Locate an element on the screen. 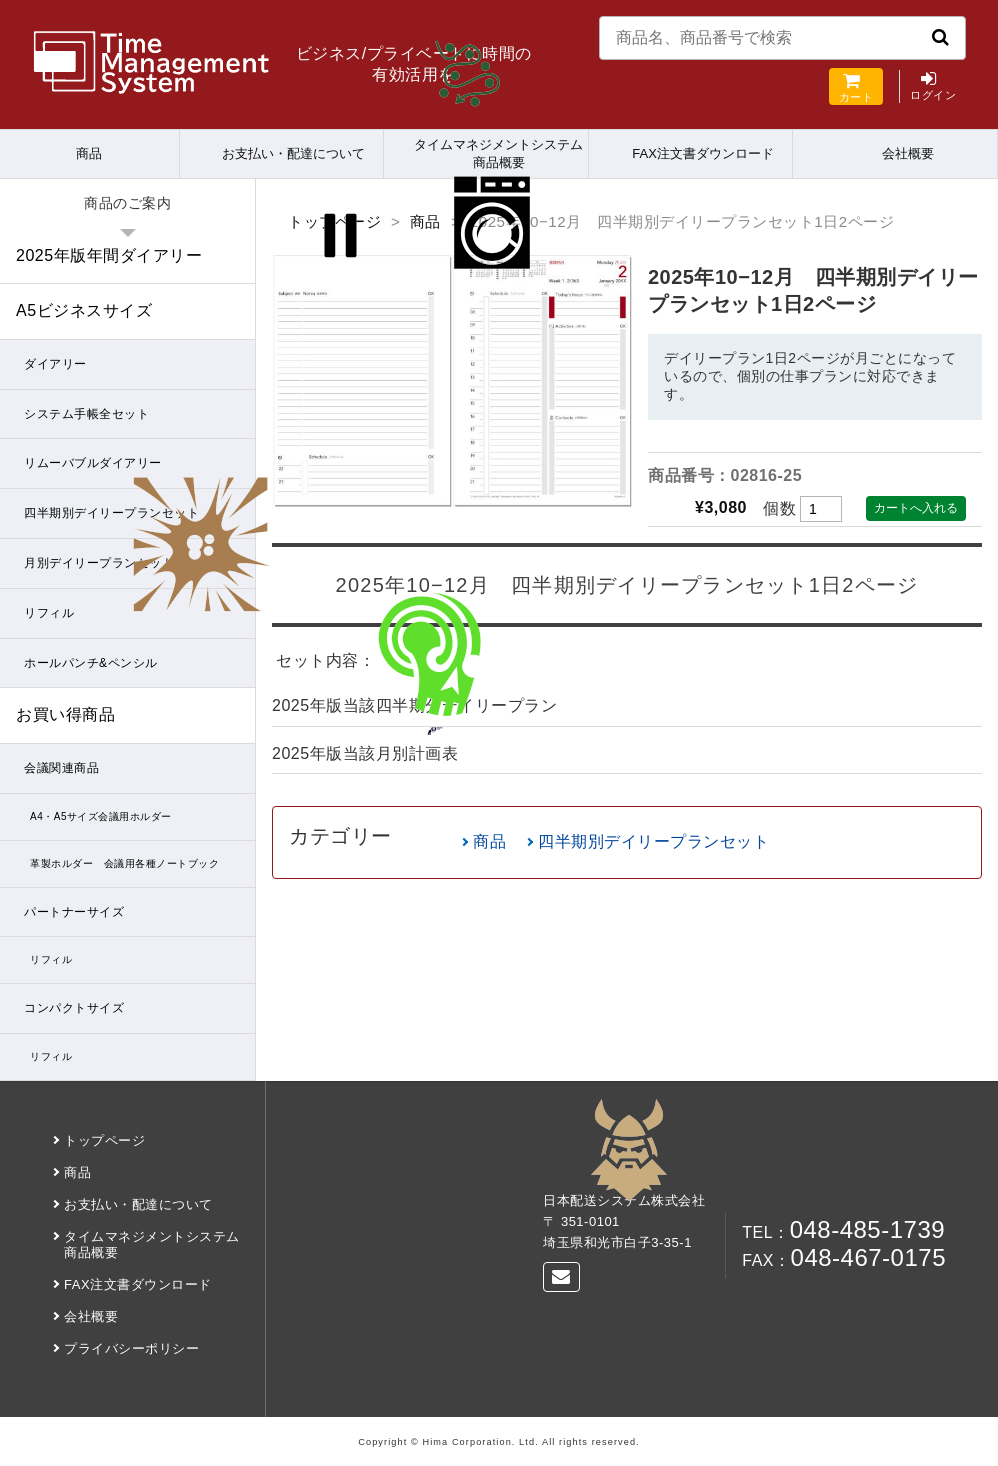 This screenshot has height=1466, width=998. trigger an explosion or blast effect is located at coordinates (200, 544).